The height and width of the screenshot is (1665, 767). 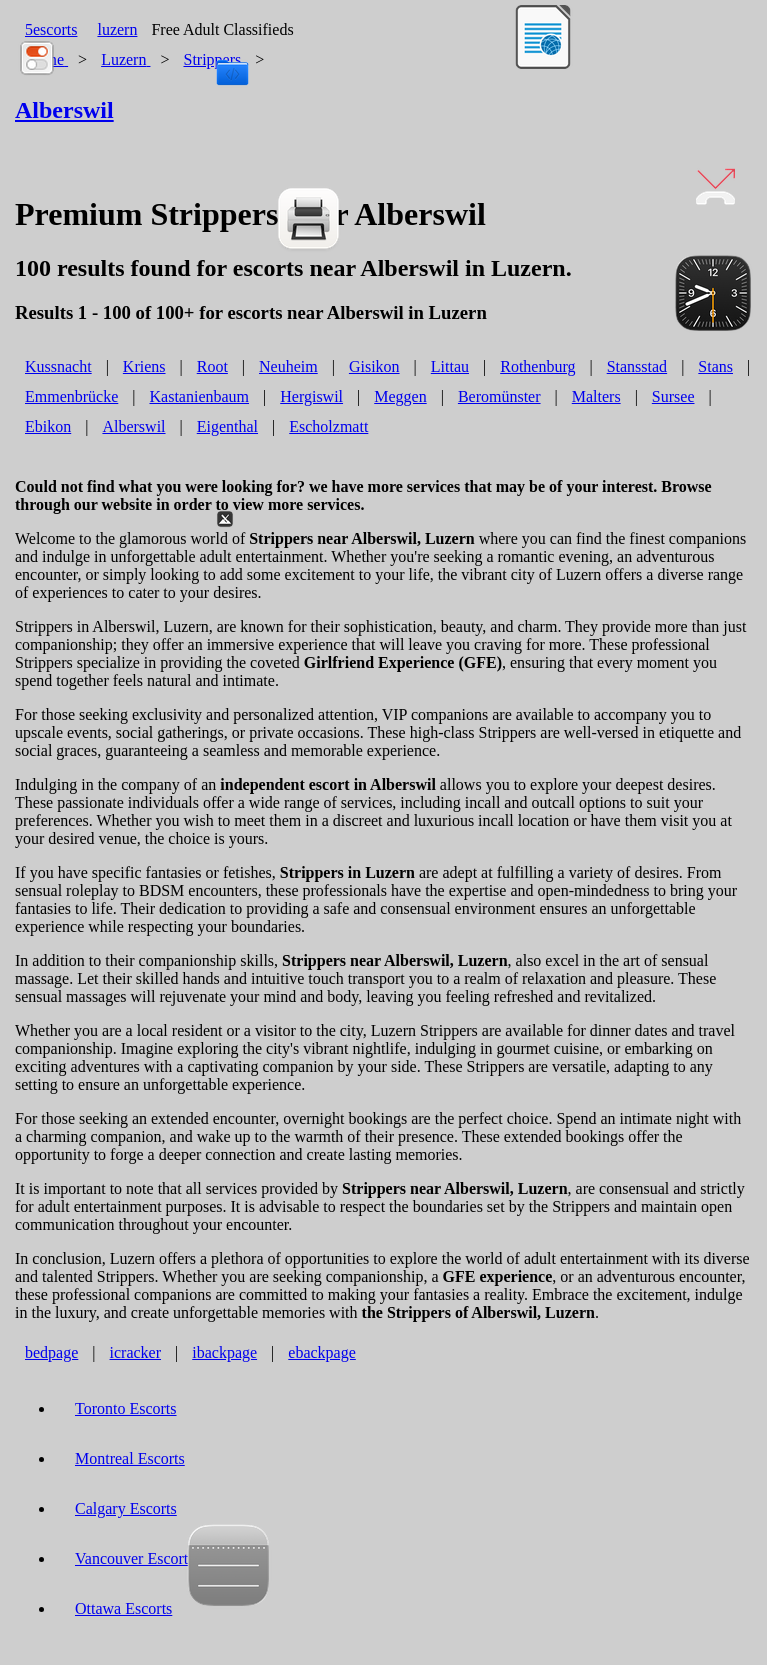 What do you see at coordinates (225, 519) in the screenshot?
I see `launch mx linux application` at bounding box center [225, 519].